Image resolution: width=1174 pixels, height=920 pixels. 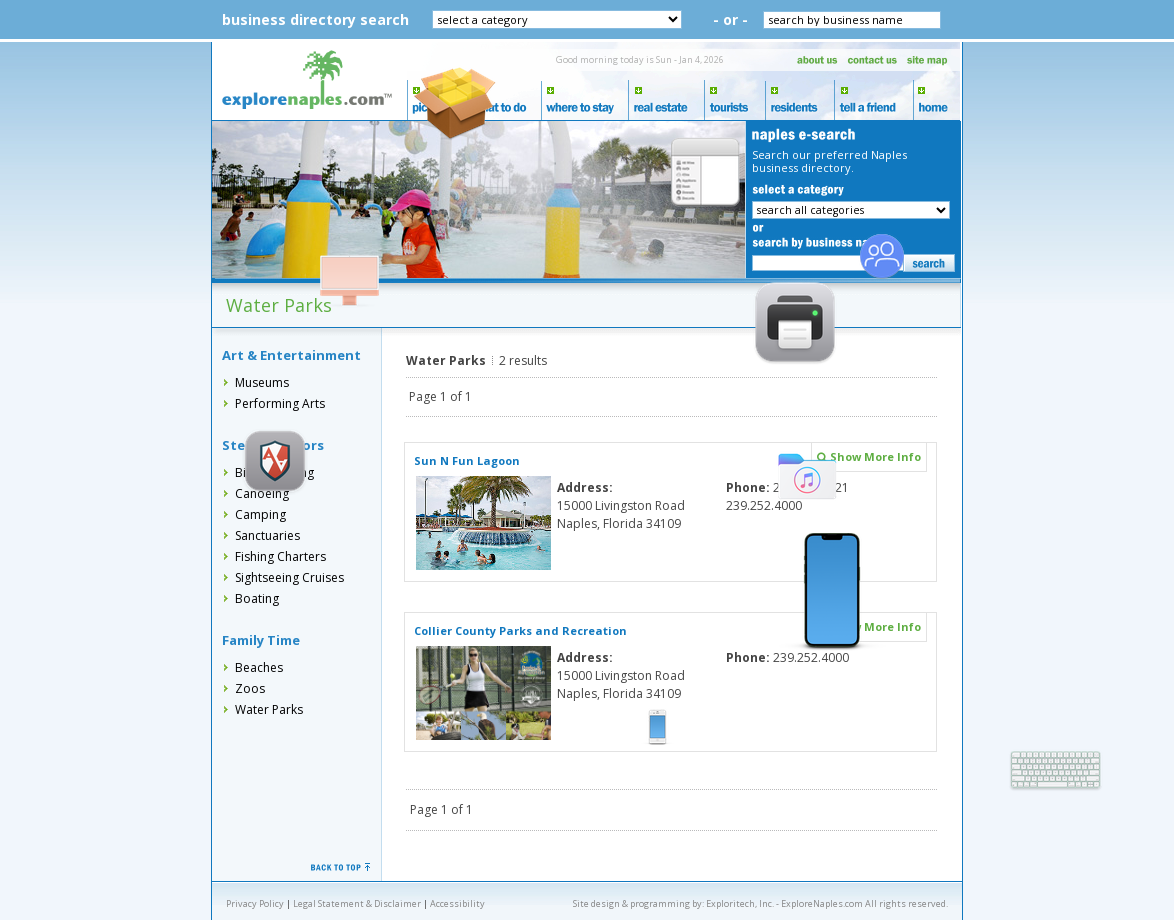 What do you see at coordinates (657, 726) in the screenshot?
I see `connect or sync a white iPhone device` at bounding box center [657, 726].